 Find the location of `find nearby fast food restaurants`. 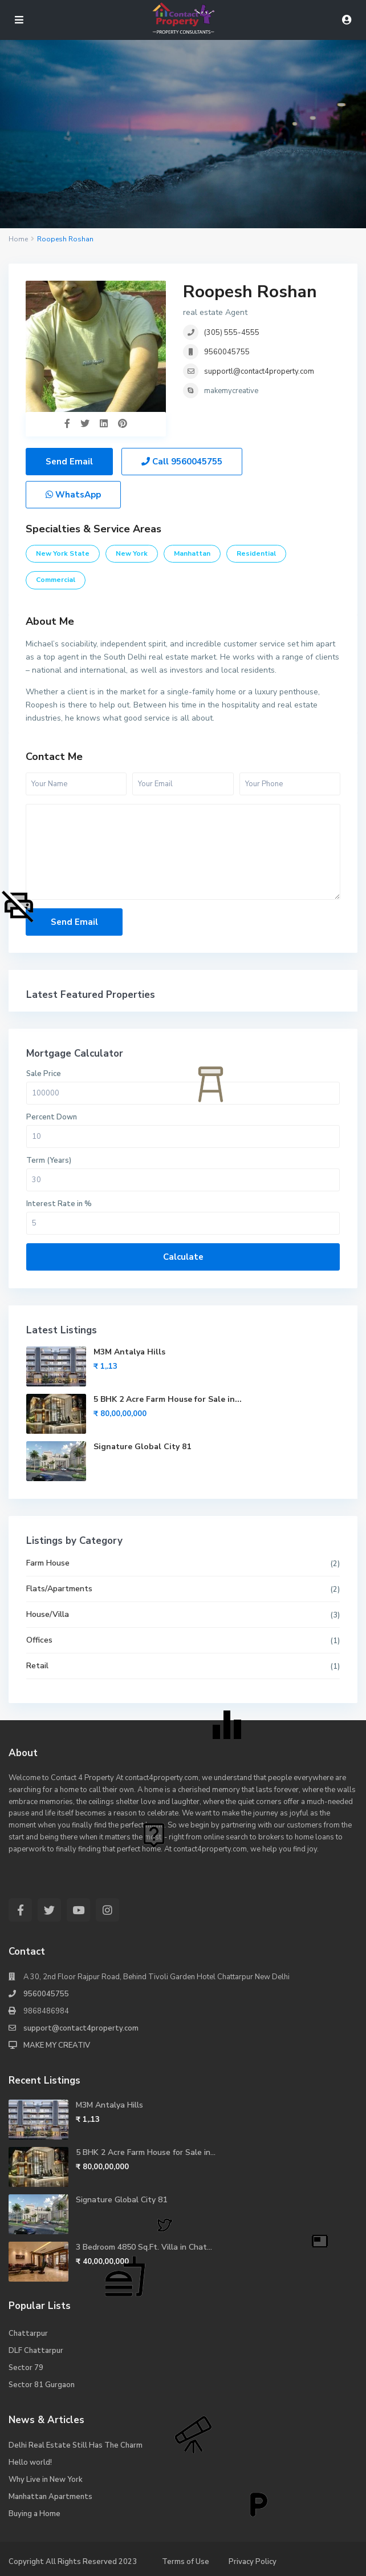

find nearby fast food restaurants is located at coordinates (125, 2276).